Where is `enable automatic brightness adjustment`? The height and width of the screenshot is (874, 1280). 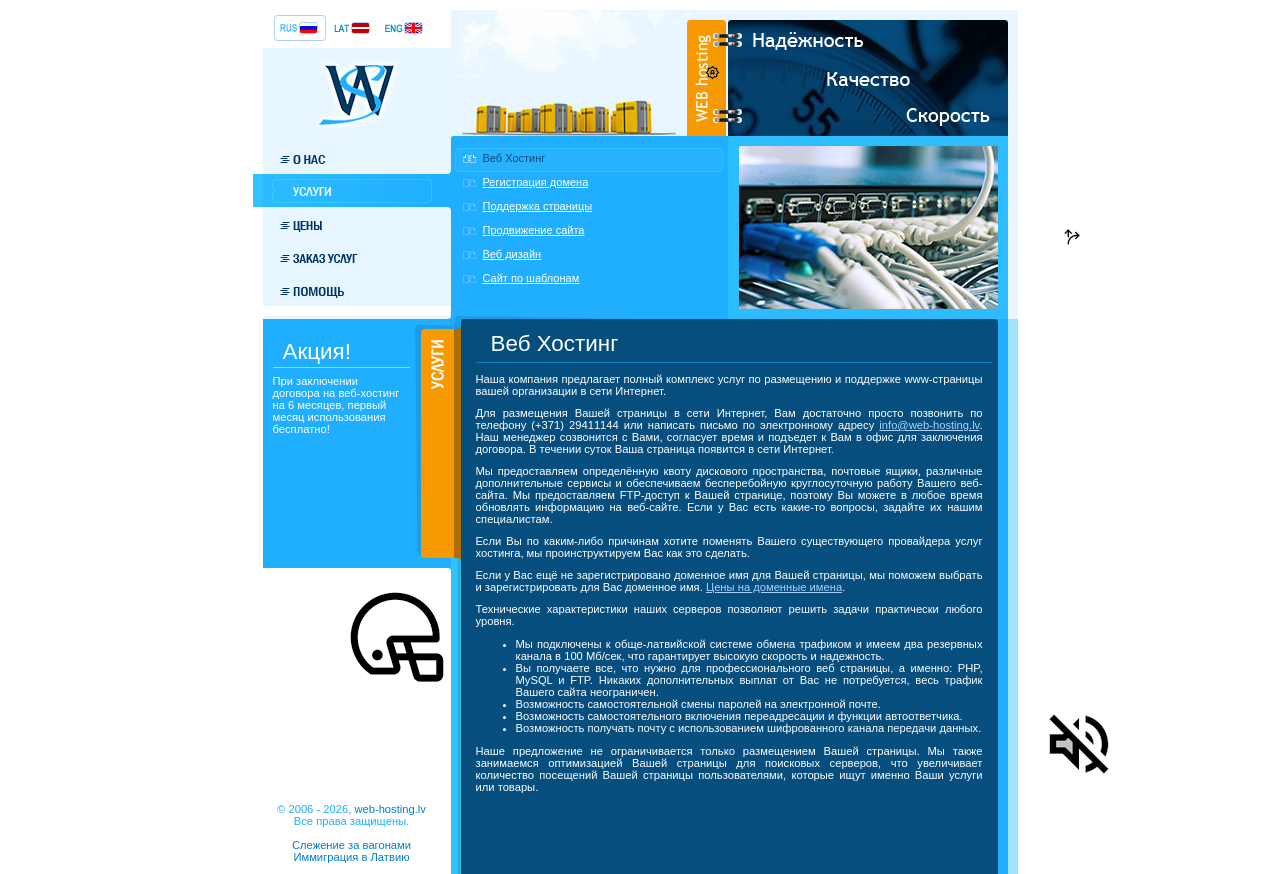
enable automatic brightness adjustment is located at coordinates (712, 72).